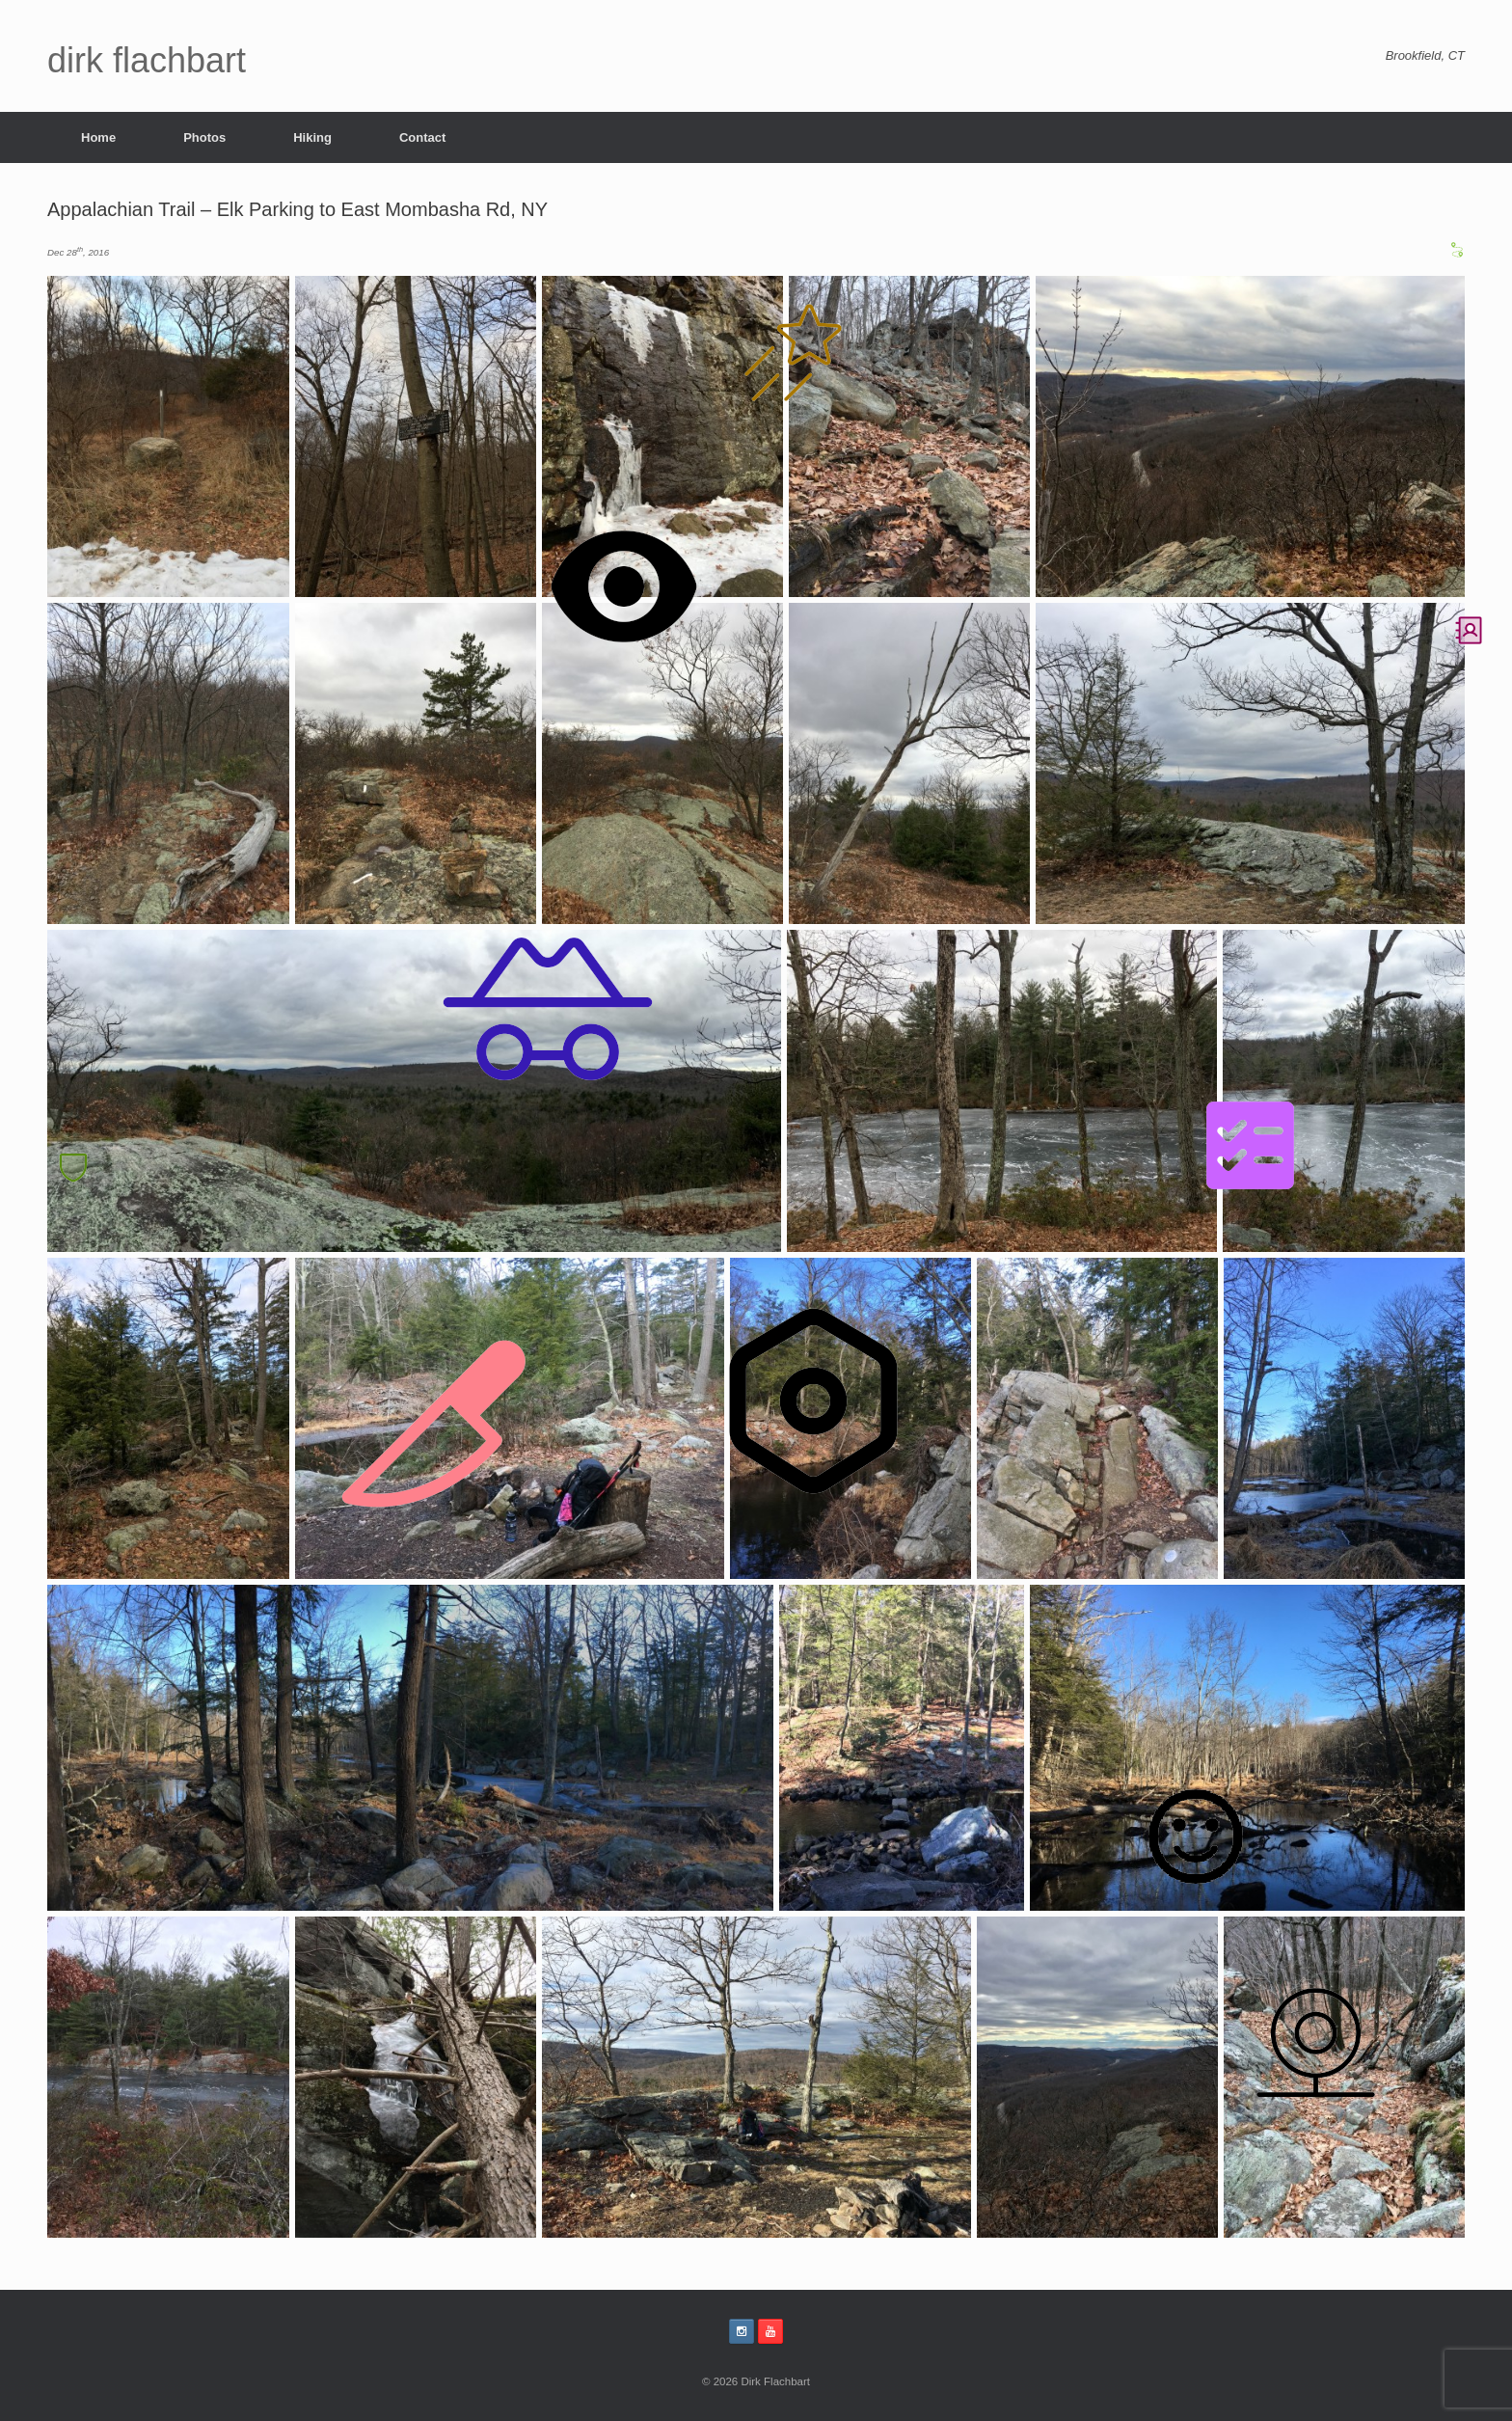 The image size is (1512, 2421). I want to click on access settings or preferences, so click(813, 1401).